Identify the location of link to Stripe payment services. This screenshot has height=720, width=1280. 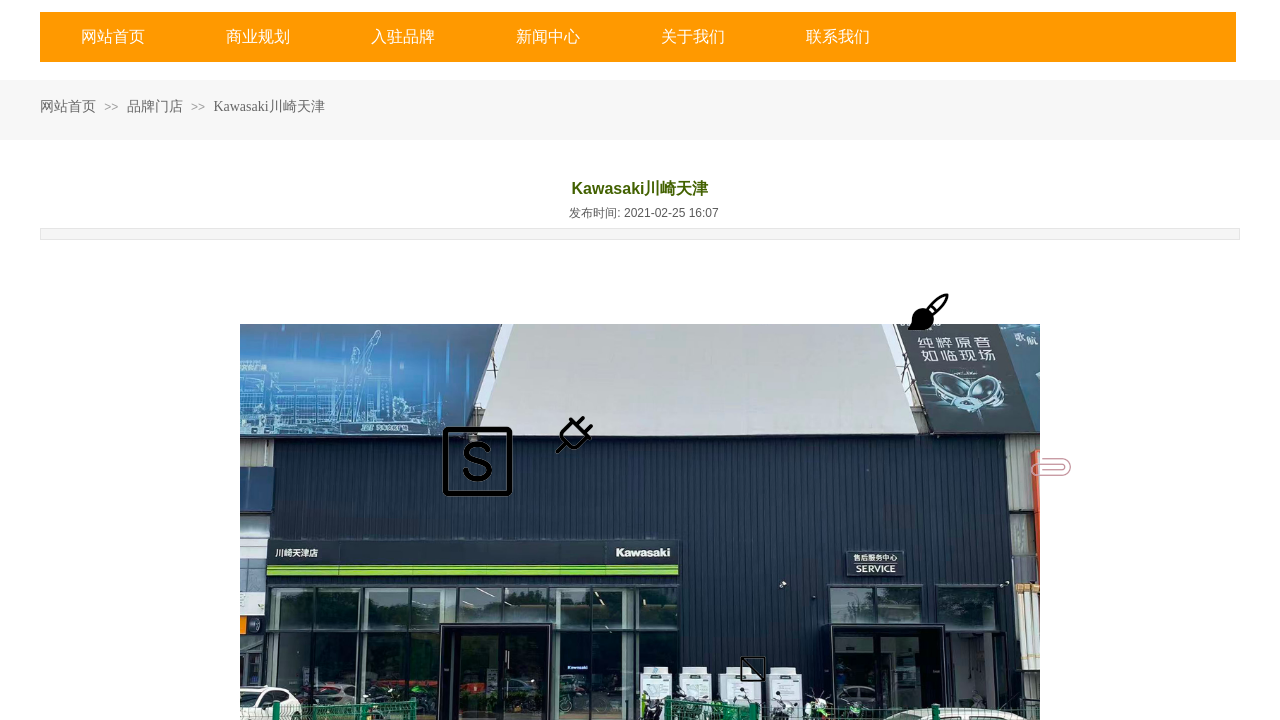
(477, 461).